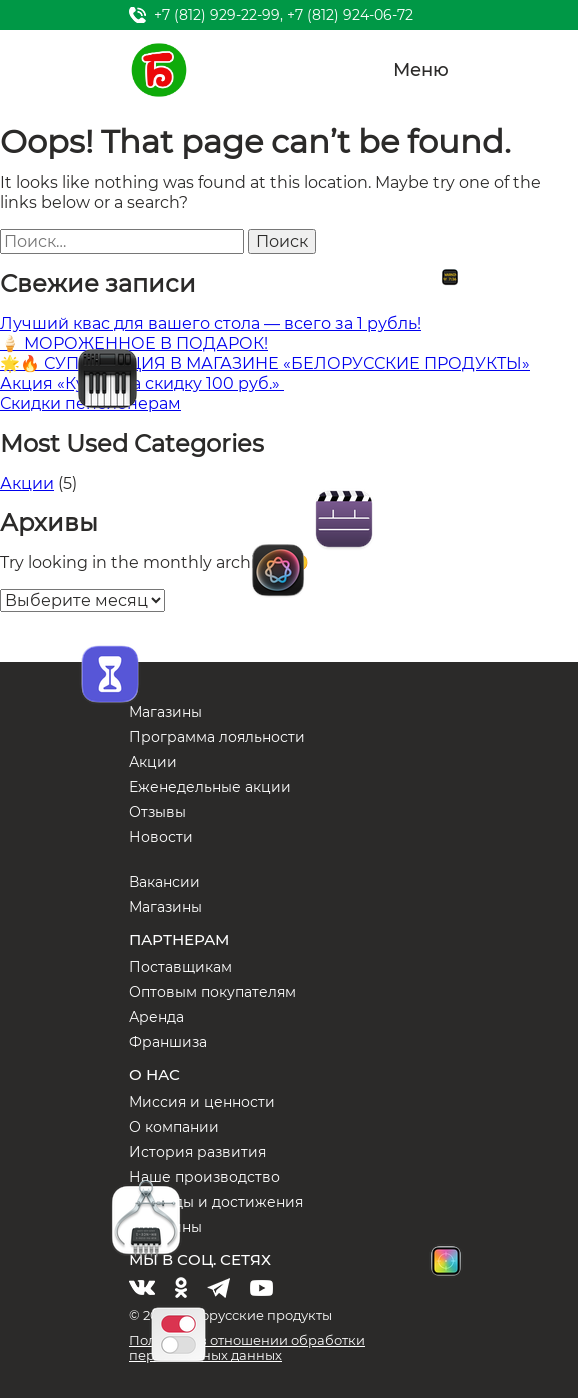 The width and height of the screenshot is (578, 1398). I want to click on open pitivi video editor, so click(344, 519).